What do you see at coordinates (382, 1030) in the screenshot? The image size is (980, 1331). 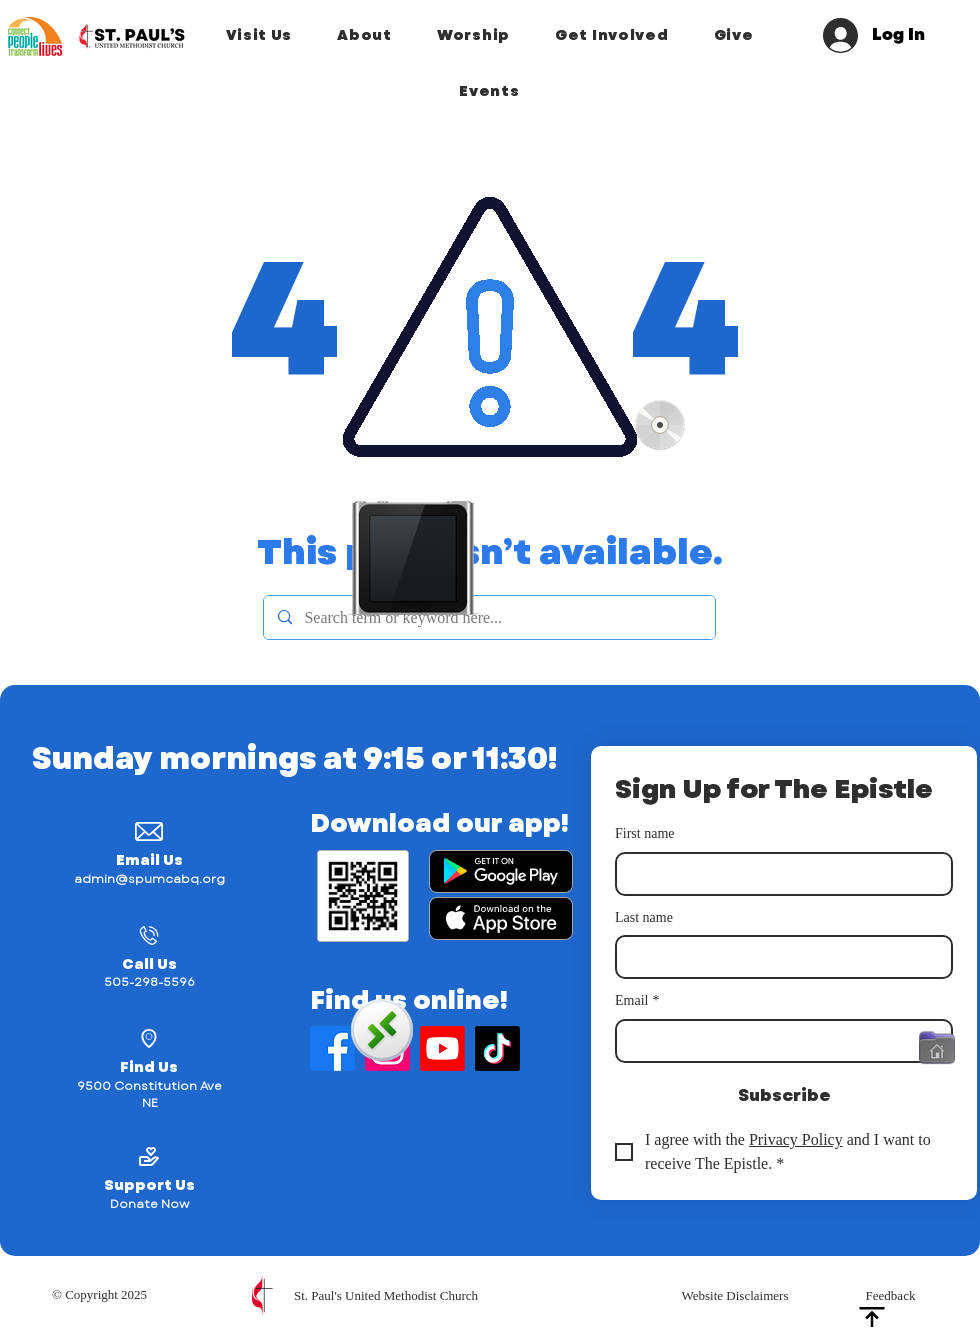 I see `indicates file or folder is syncing` at bounding box center [382, 1030].